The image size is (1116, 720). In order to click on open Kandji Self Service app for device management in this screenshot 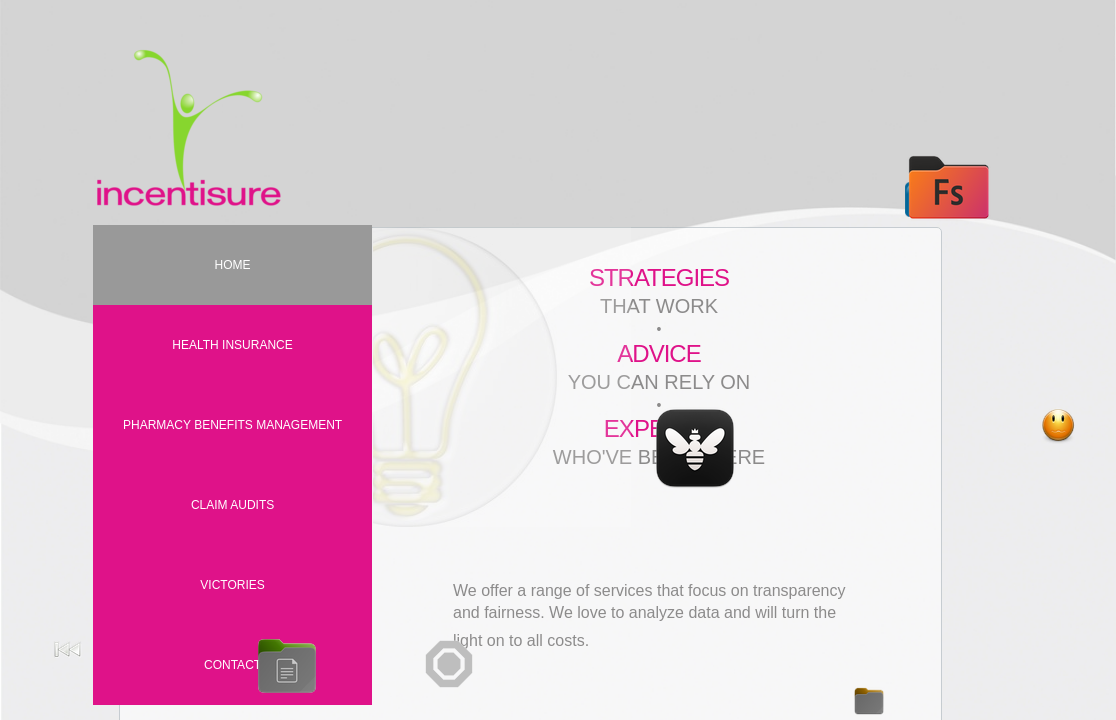, I will do `click(695, 448)`.